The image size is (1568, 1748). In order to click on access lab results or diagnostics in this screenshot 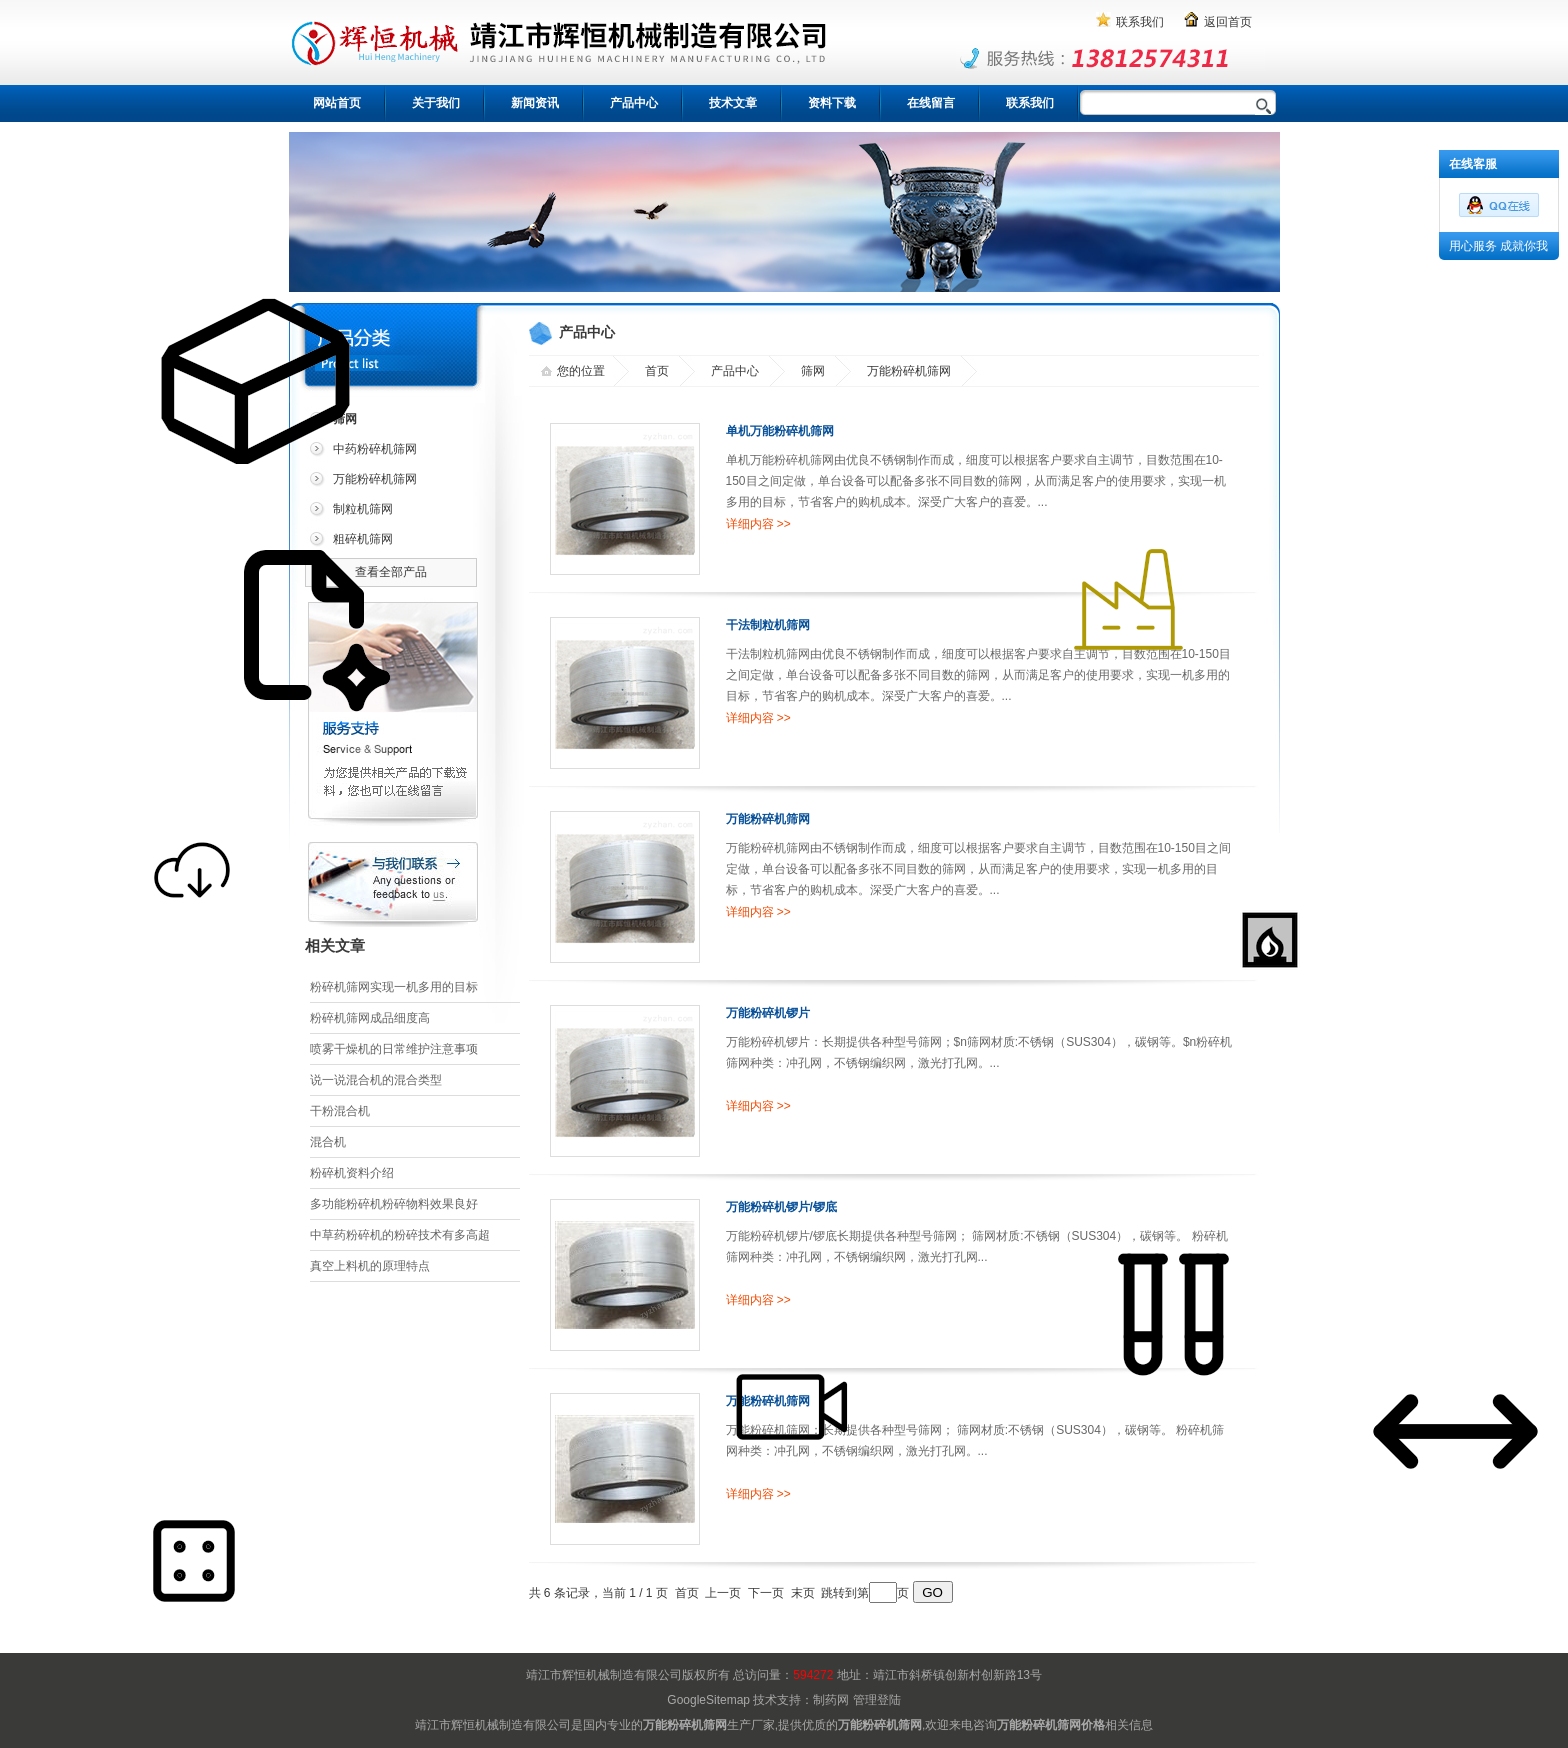, I will do `click(1173, 1314)`.